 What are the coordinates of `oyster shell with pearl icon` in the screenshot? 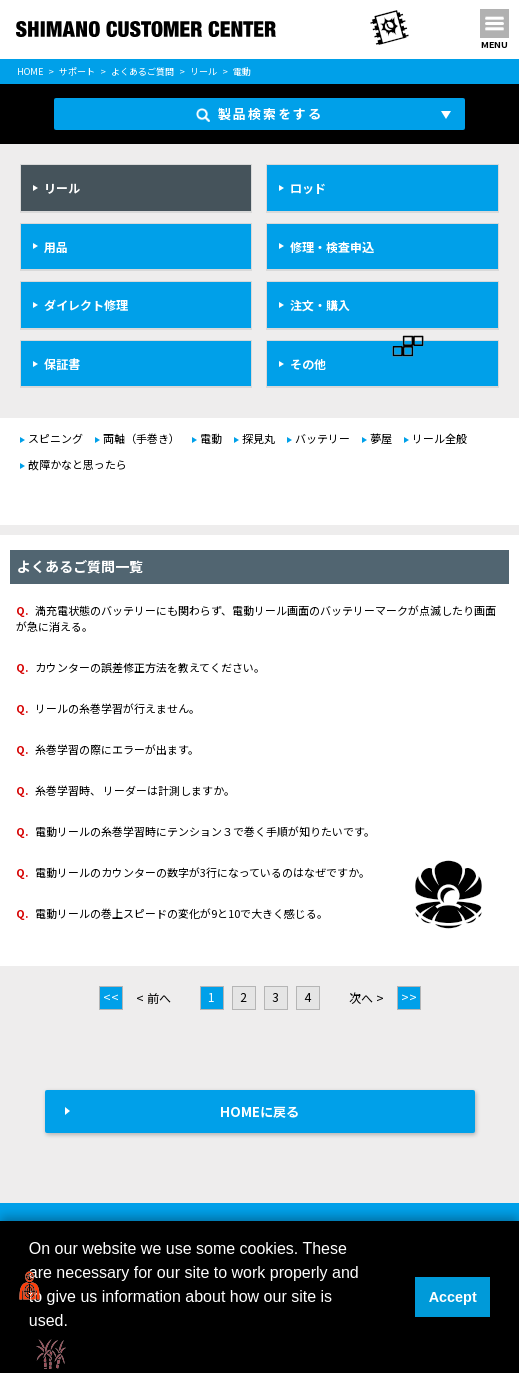 It's located at (448, 894).